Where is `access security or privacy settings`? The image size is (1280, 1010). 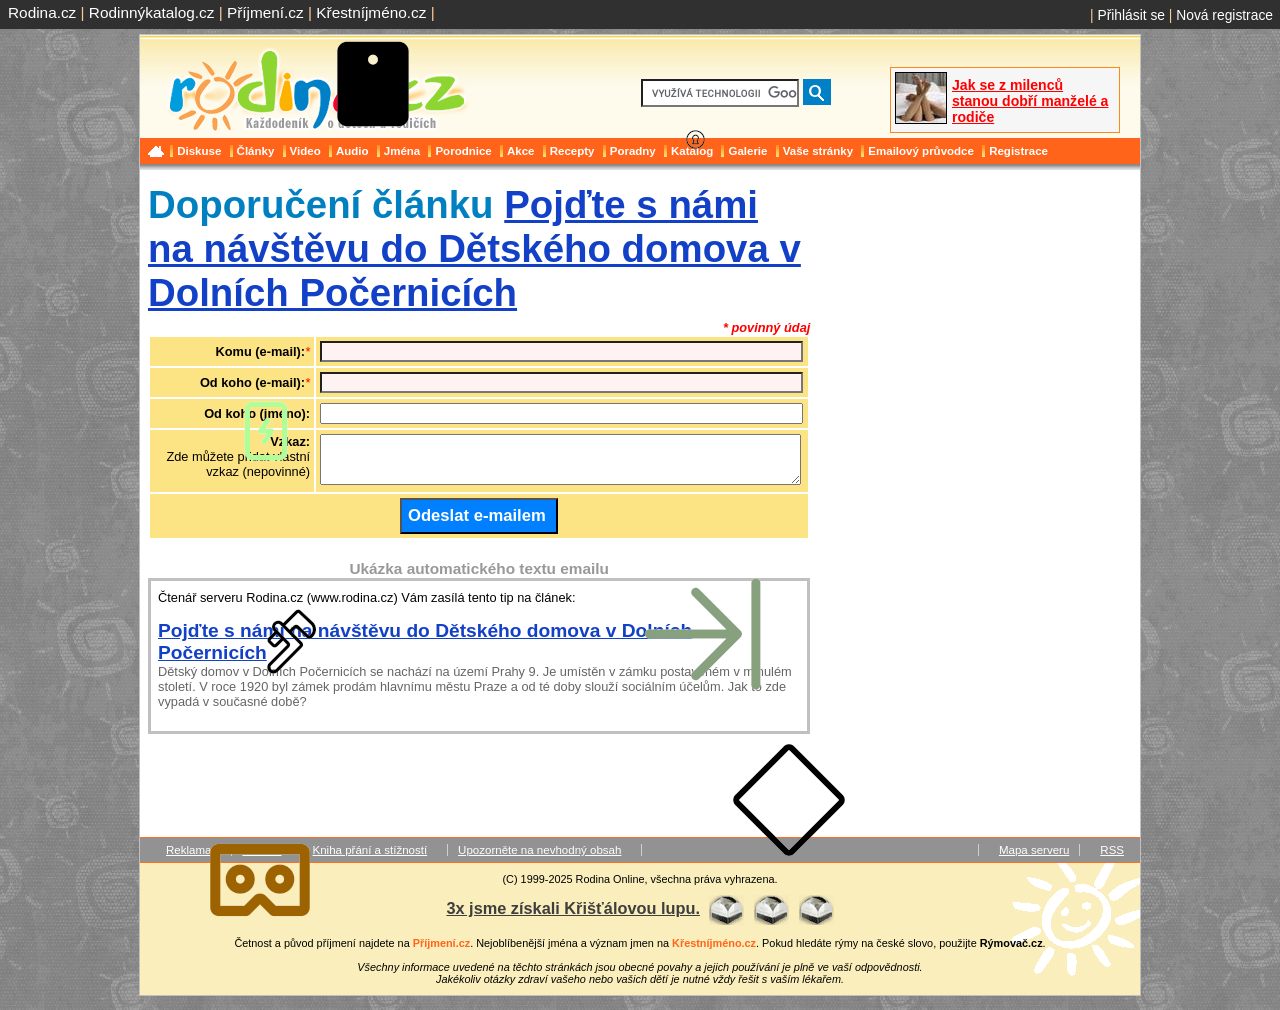
access security or privacy settings is located at coordinates (695, 139).